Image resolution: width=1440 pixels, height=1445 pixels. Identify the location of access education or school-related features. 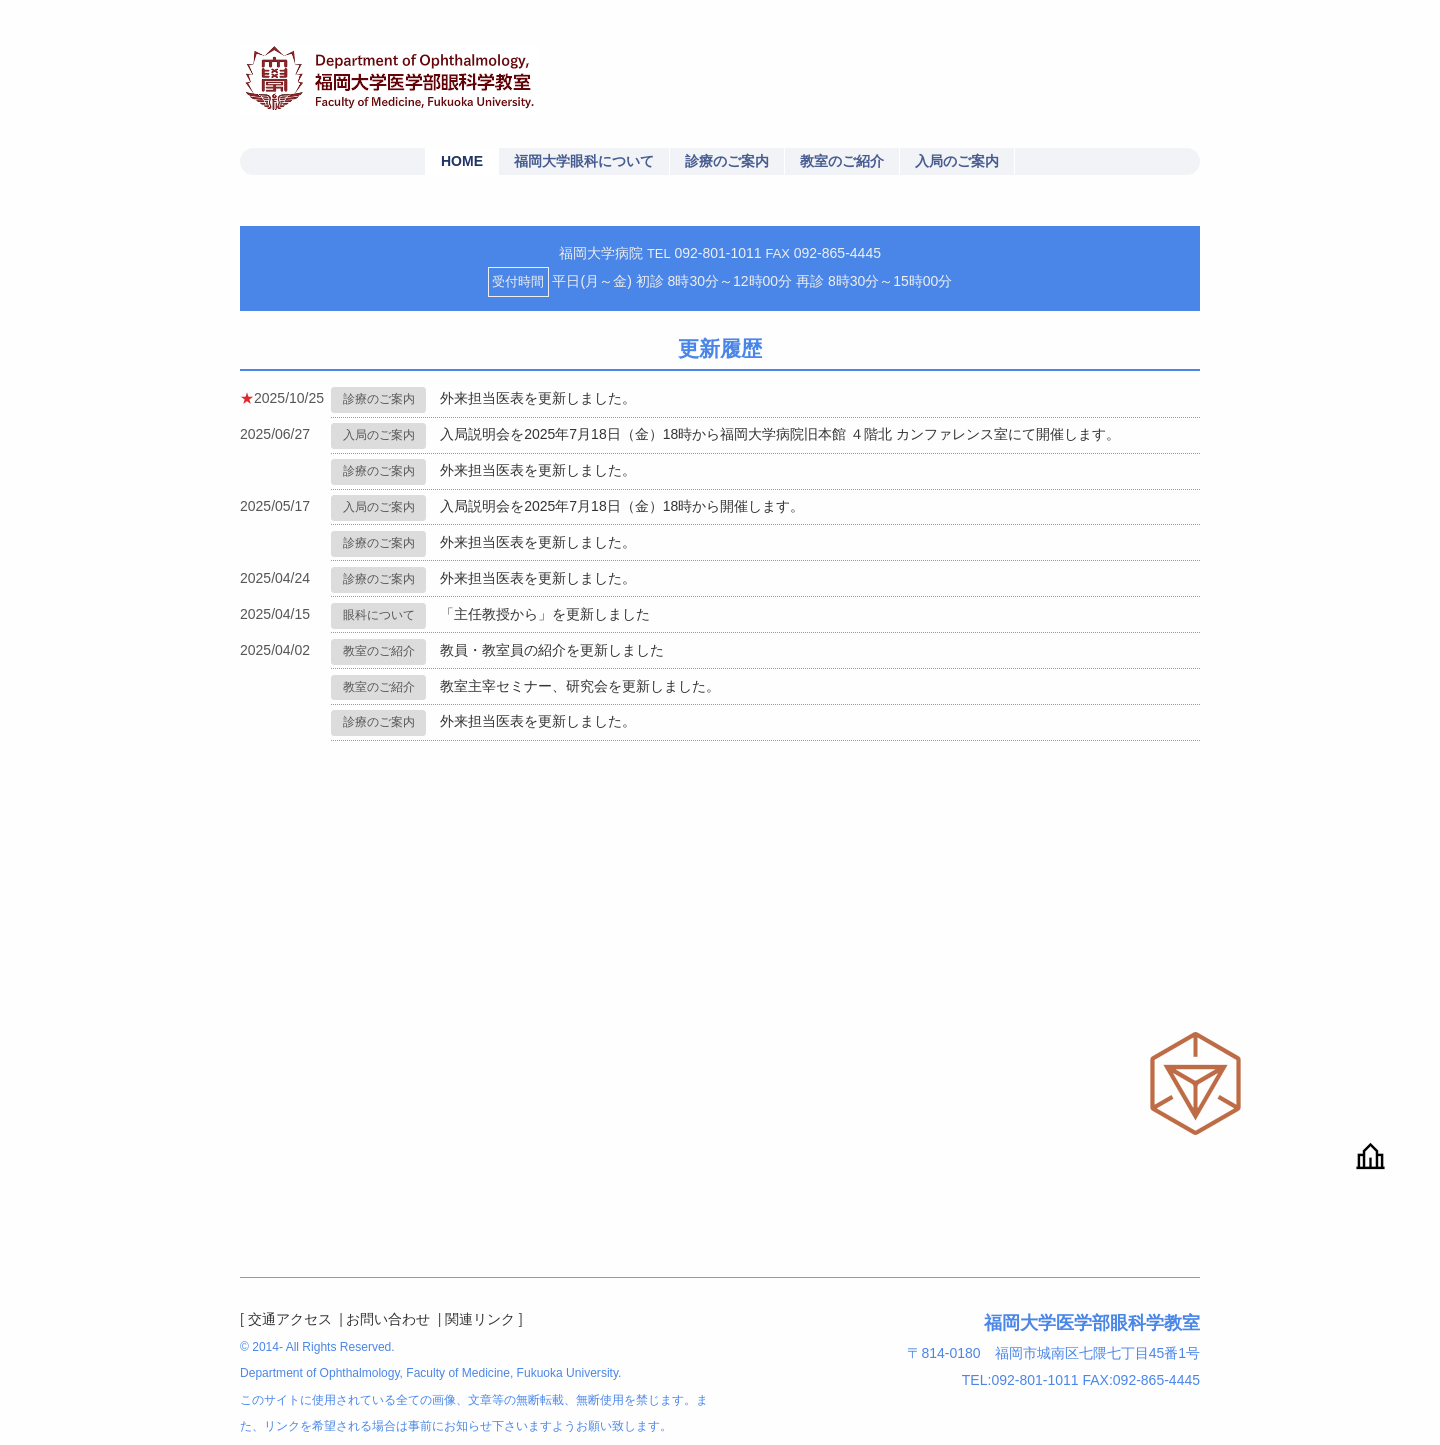
(1370, 1157).